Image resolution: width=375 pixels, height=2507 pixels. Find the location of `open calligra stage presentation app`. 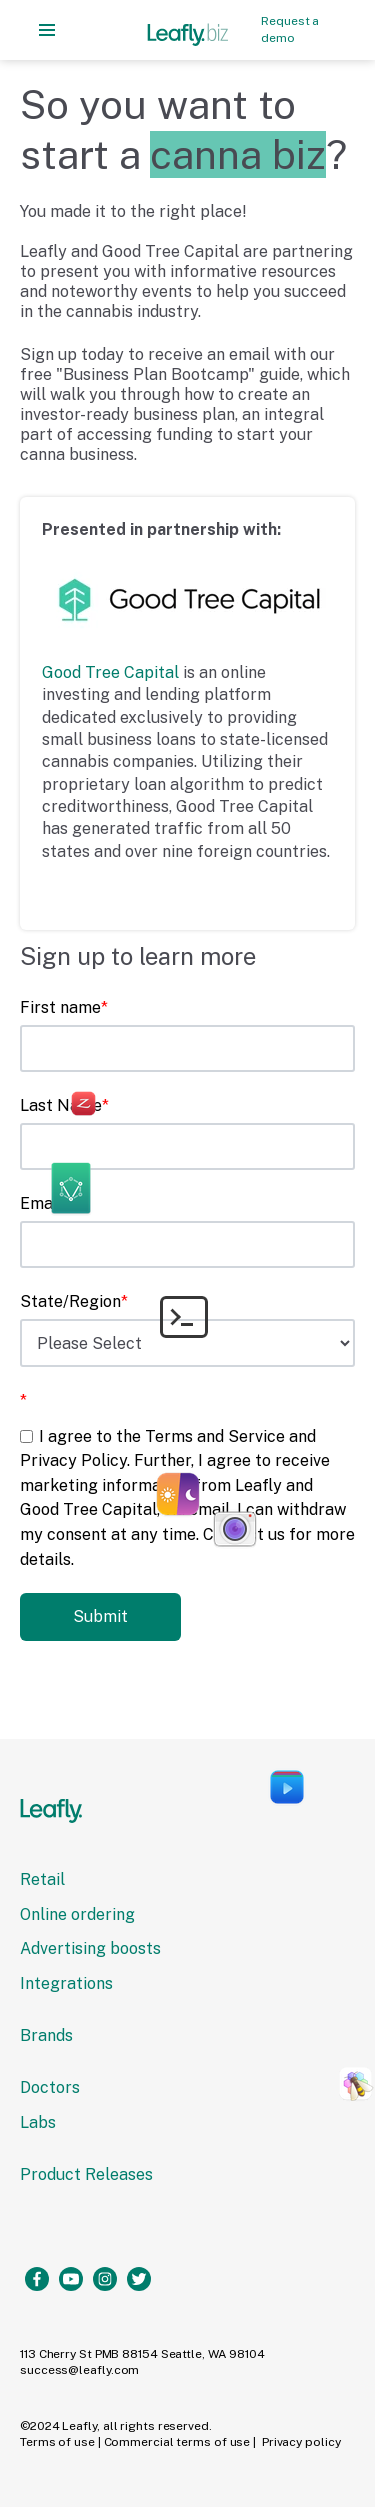

open calligra stage presentation app is located at coordinates (287, 1787).